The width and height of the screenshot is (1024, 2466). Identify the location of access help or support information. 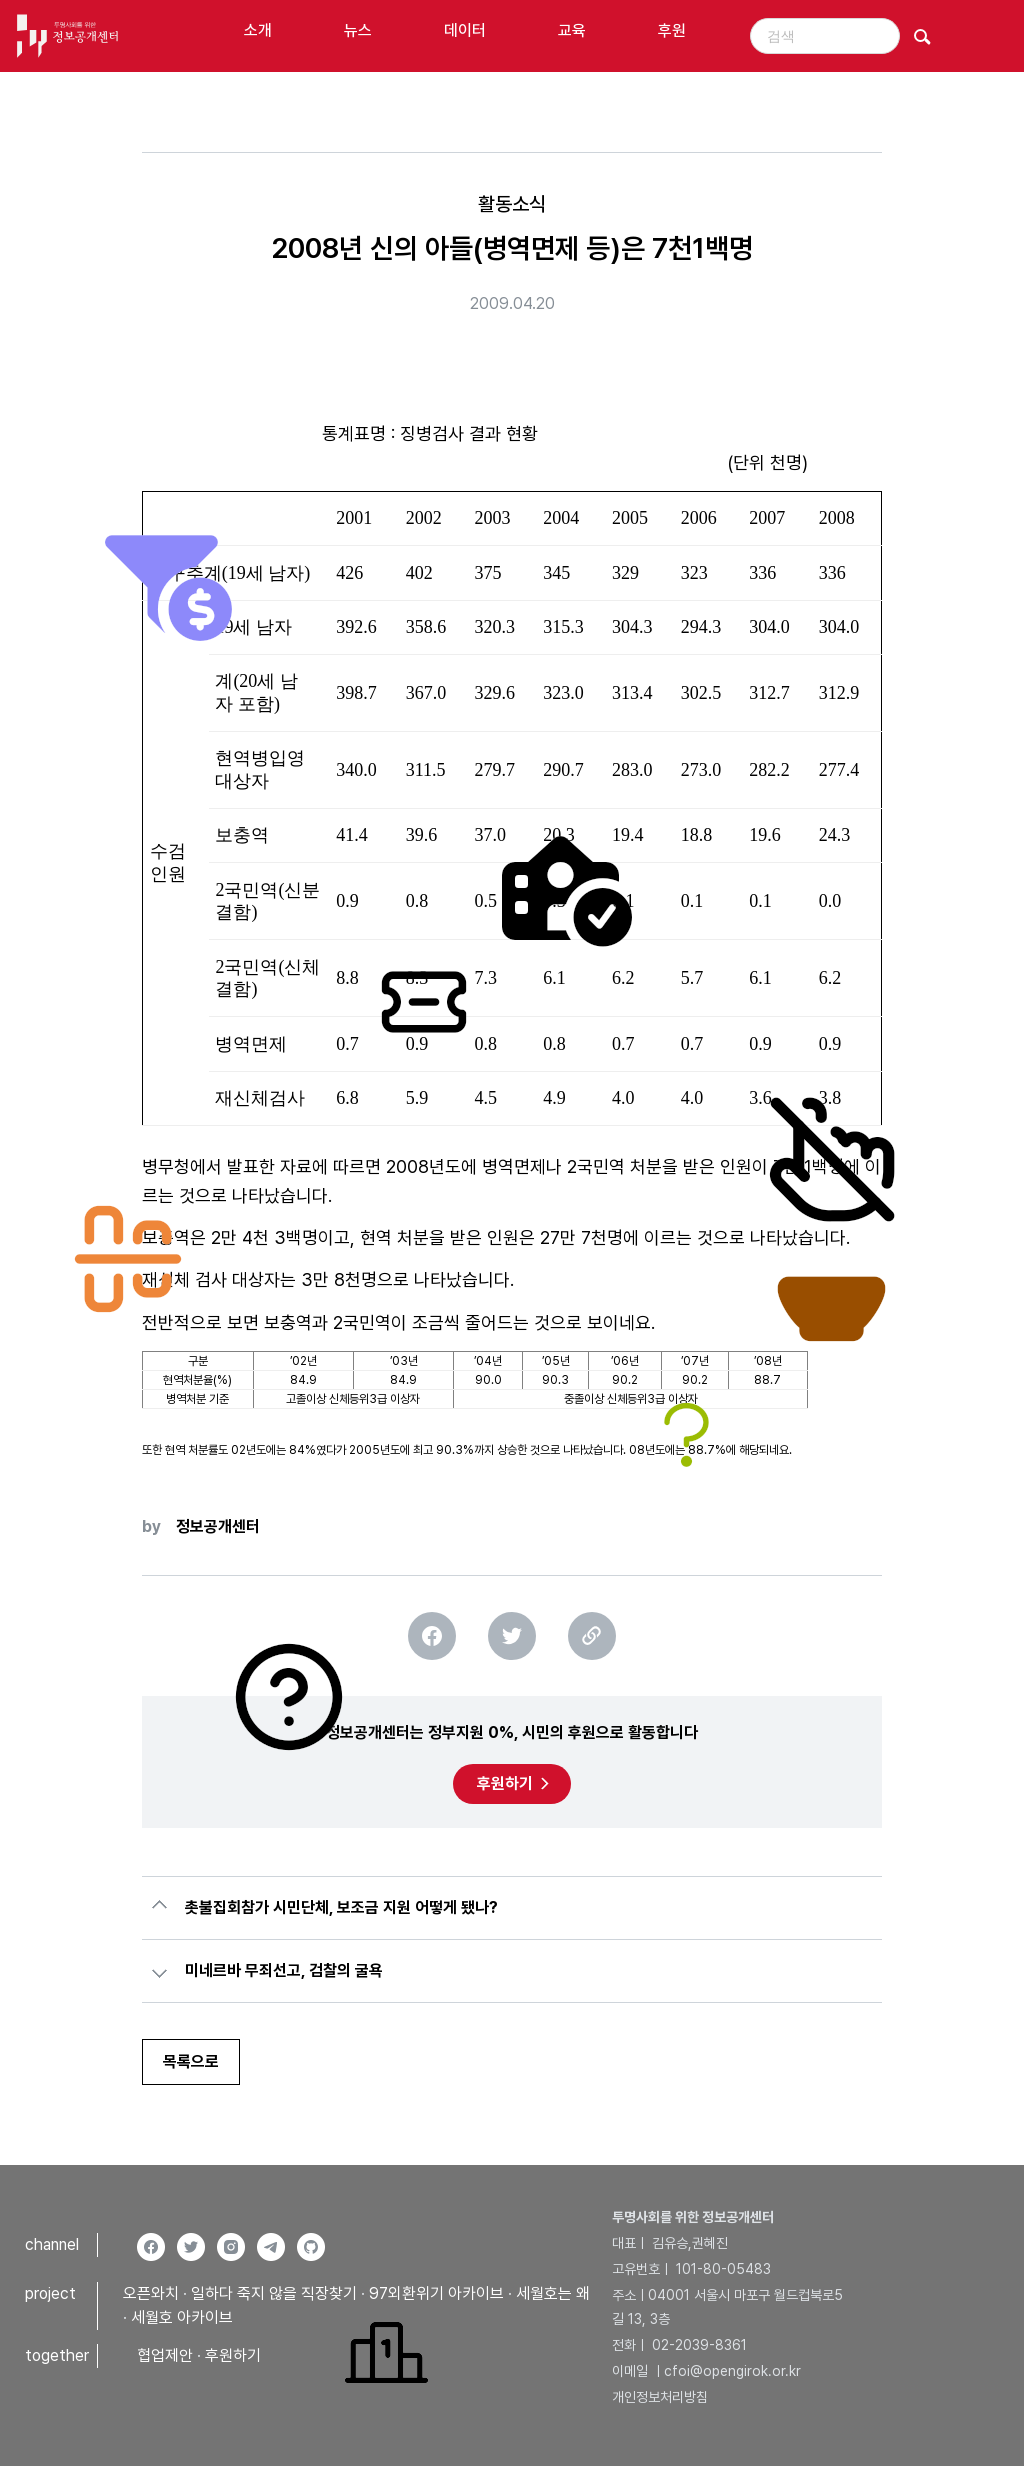
(289, 1697).